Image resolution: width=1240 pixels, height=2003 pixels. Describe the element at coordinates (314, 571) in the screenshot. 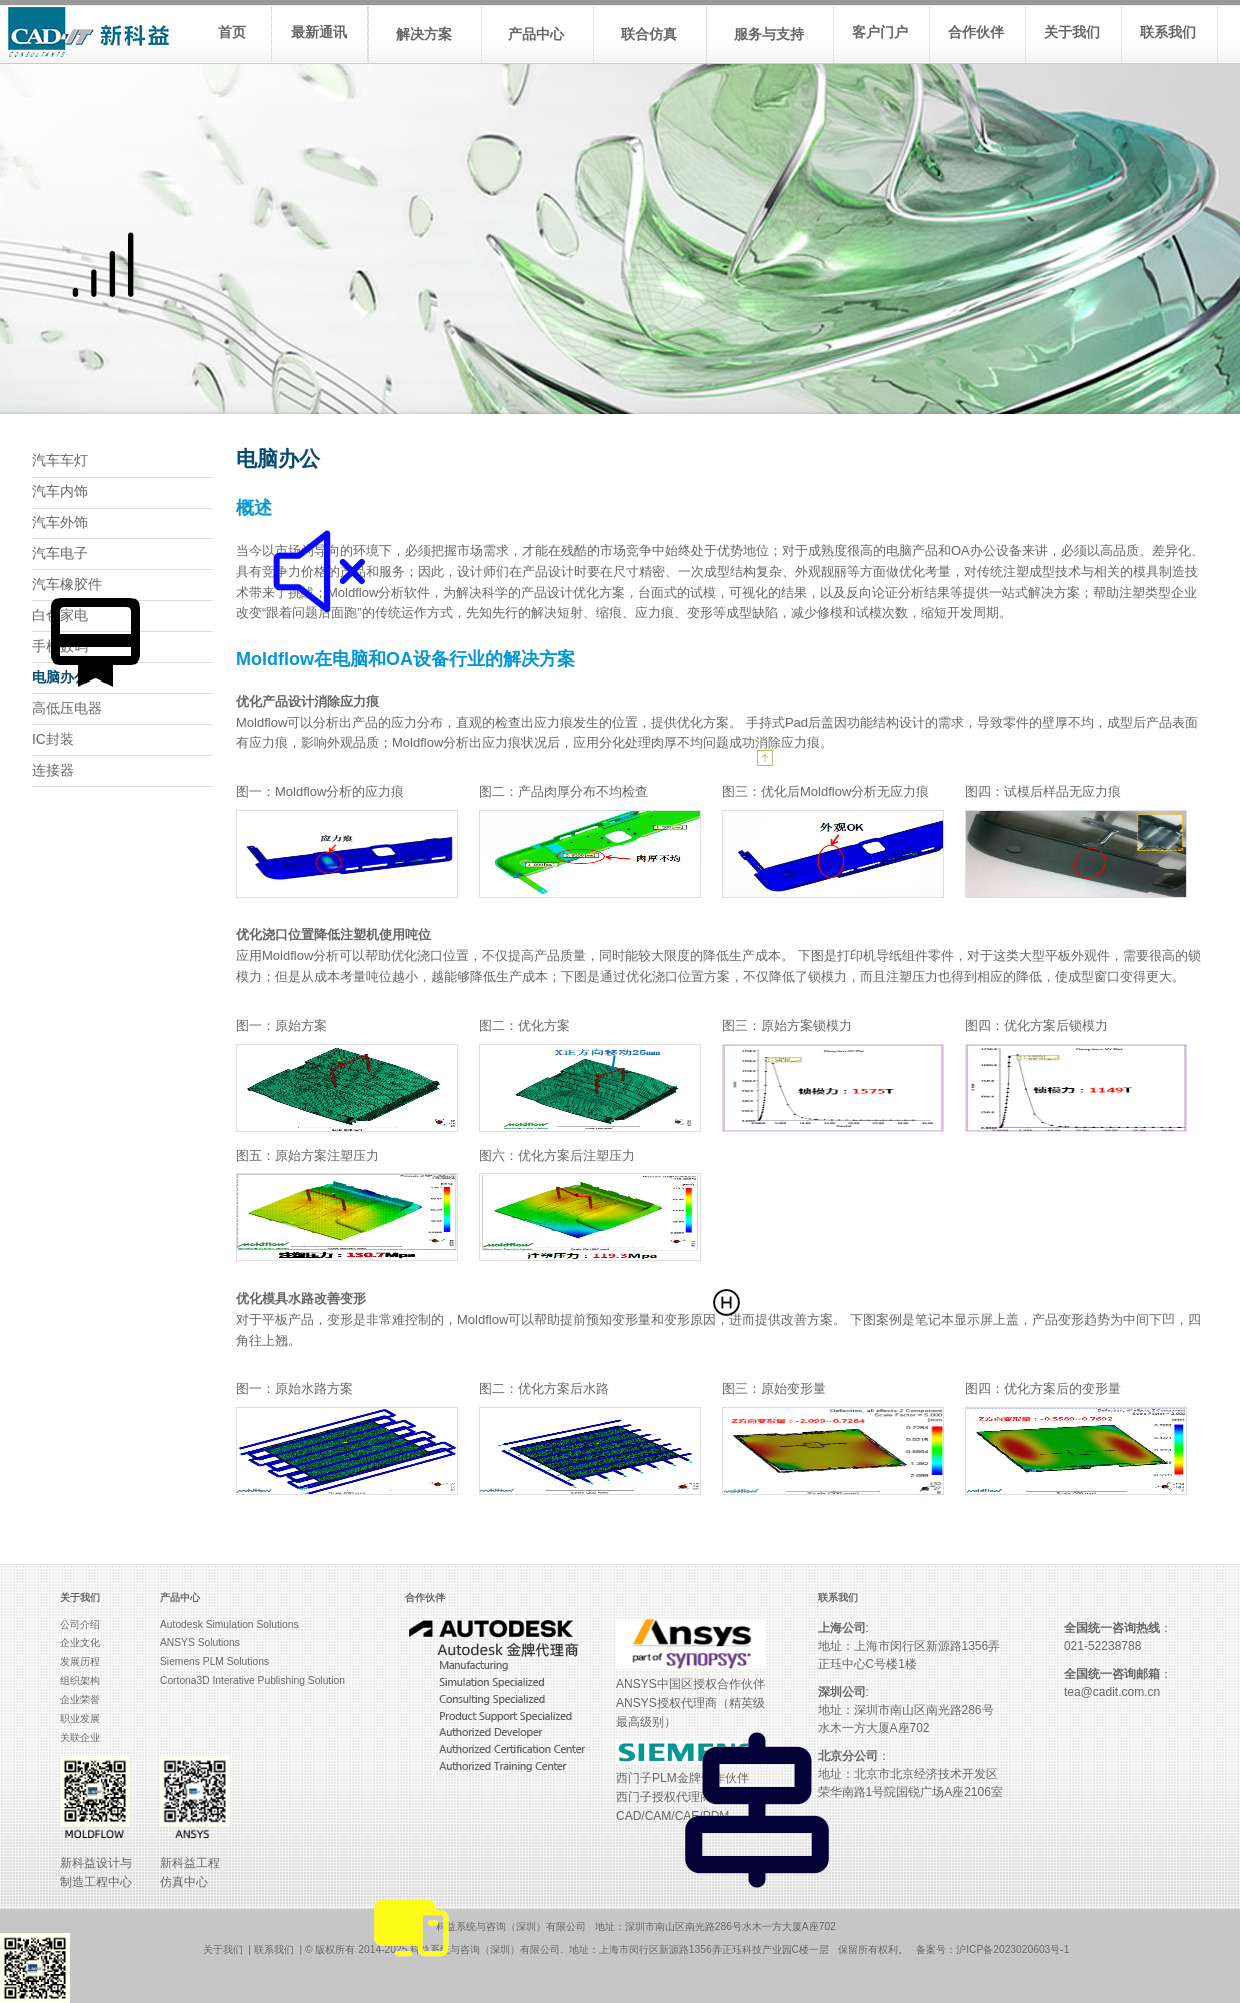

I see `mute audio` at that location.